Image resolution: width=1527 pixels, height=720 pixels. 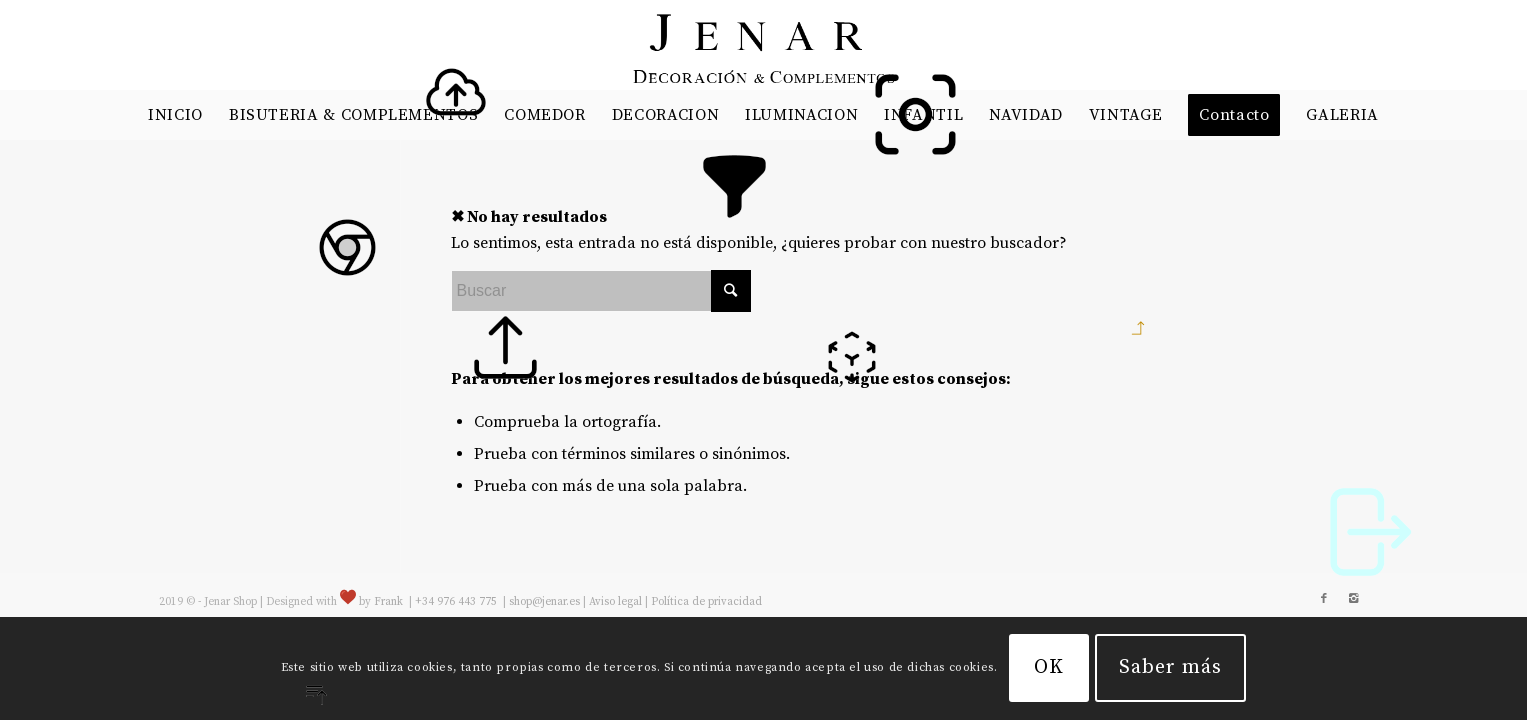 What do you see at coordinates (347, 247) in the screenshot?
I see `open google chrome browser` at bounding box center [347, 247].